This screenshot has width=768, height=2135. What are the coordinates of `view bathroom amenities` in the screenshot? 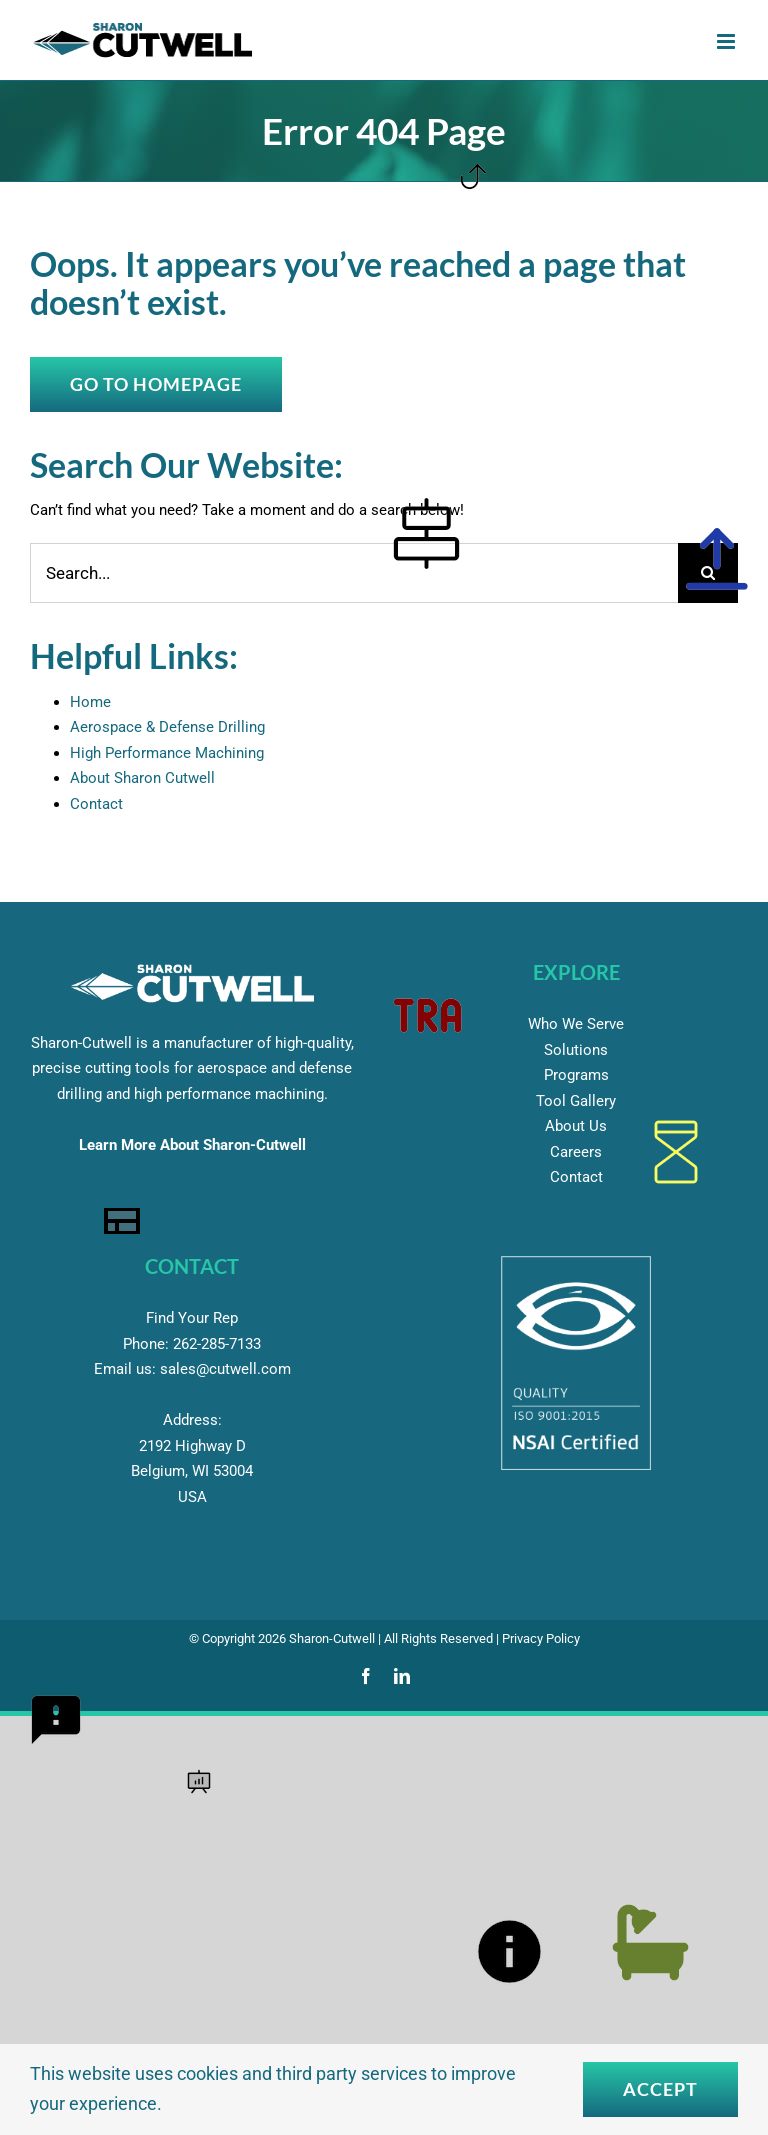 It's located at (650, 1942).